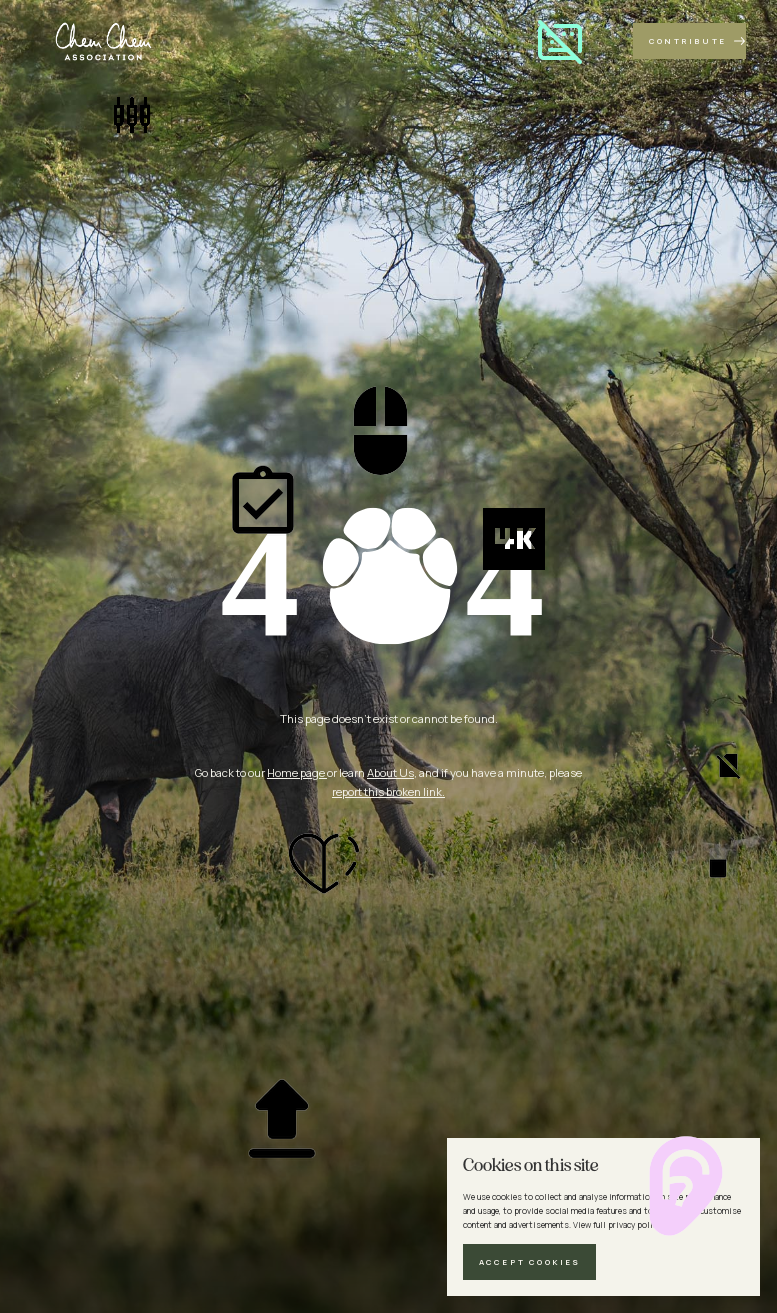 The image size is (777, 1313). Describe the element at coordinates (263, 503) in the screenshot. I see `view completed tasks or assignments` at that location.